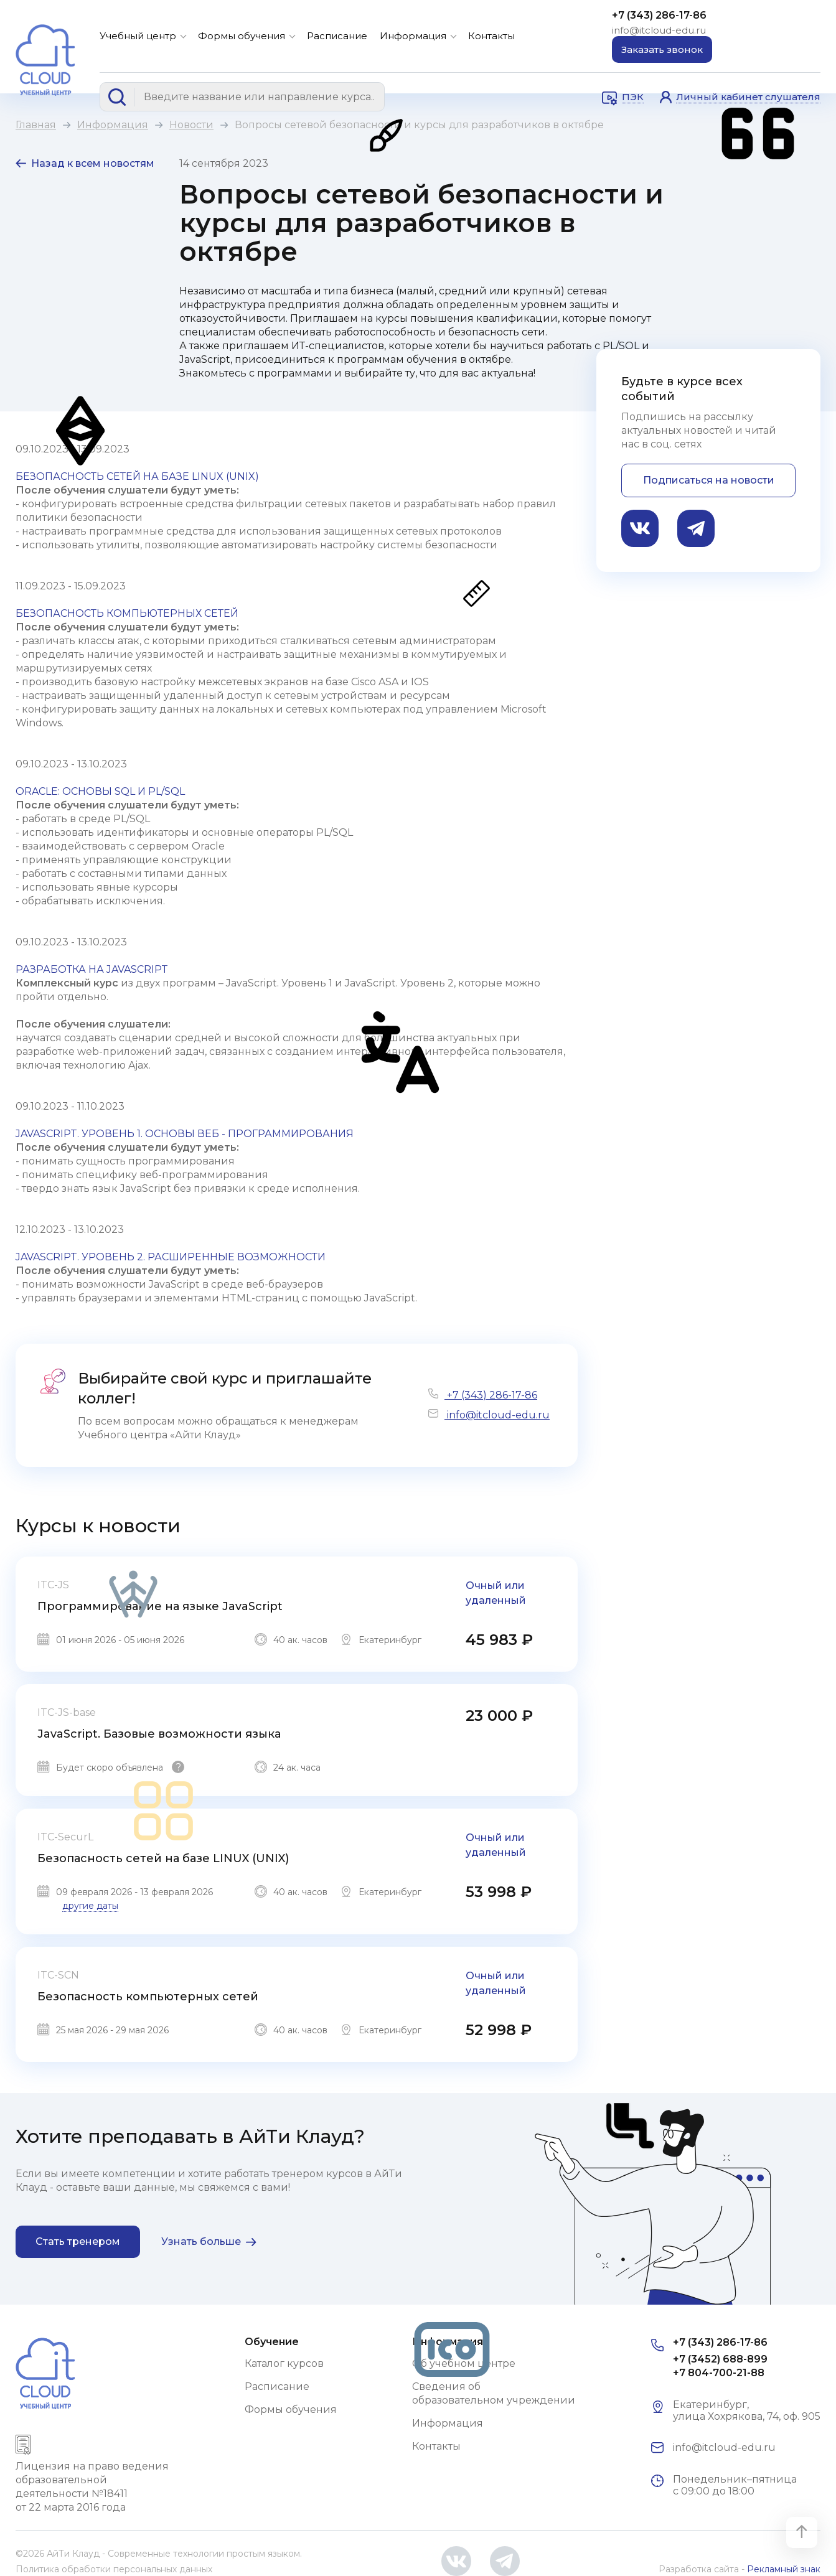  What do you see at coordinates (629, 2125) in the screenshot?
I see `standard legroom seat option` at bounding box center [629, 2125].